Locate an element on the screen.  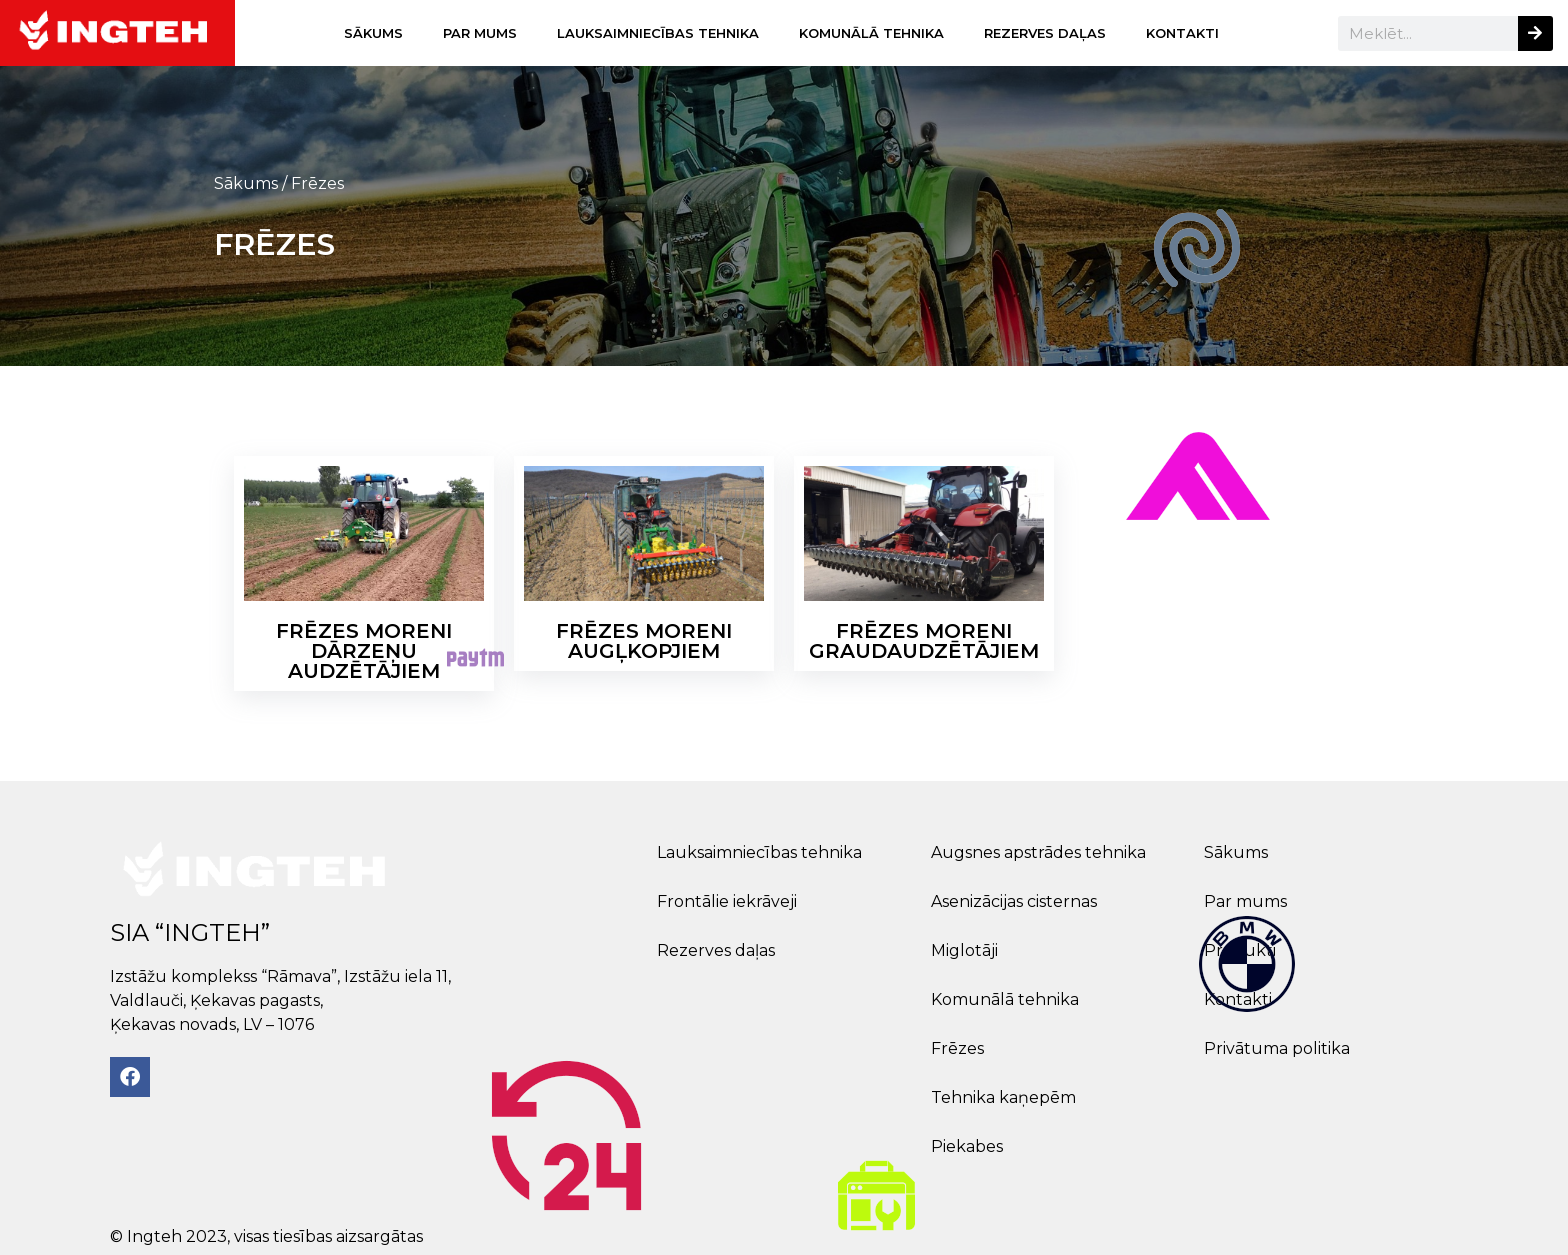
indicates 24/7 availability or round-the-clock service is located at coordinates (566, 1135).